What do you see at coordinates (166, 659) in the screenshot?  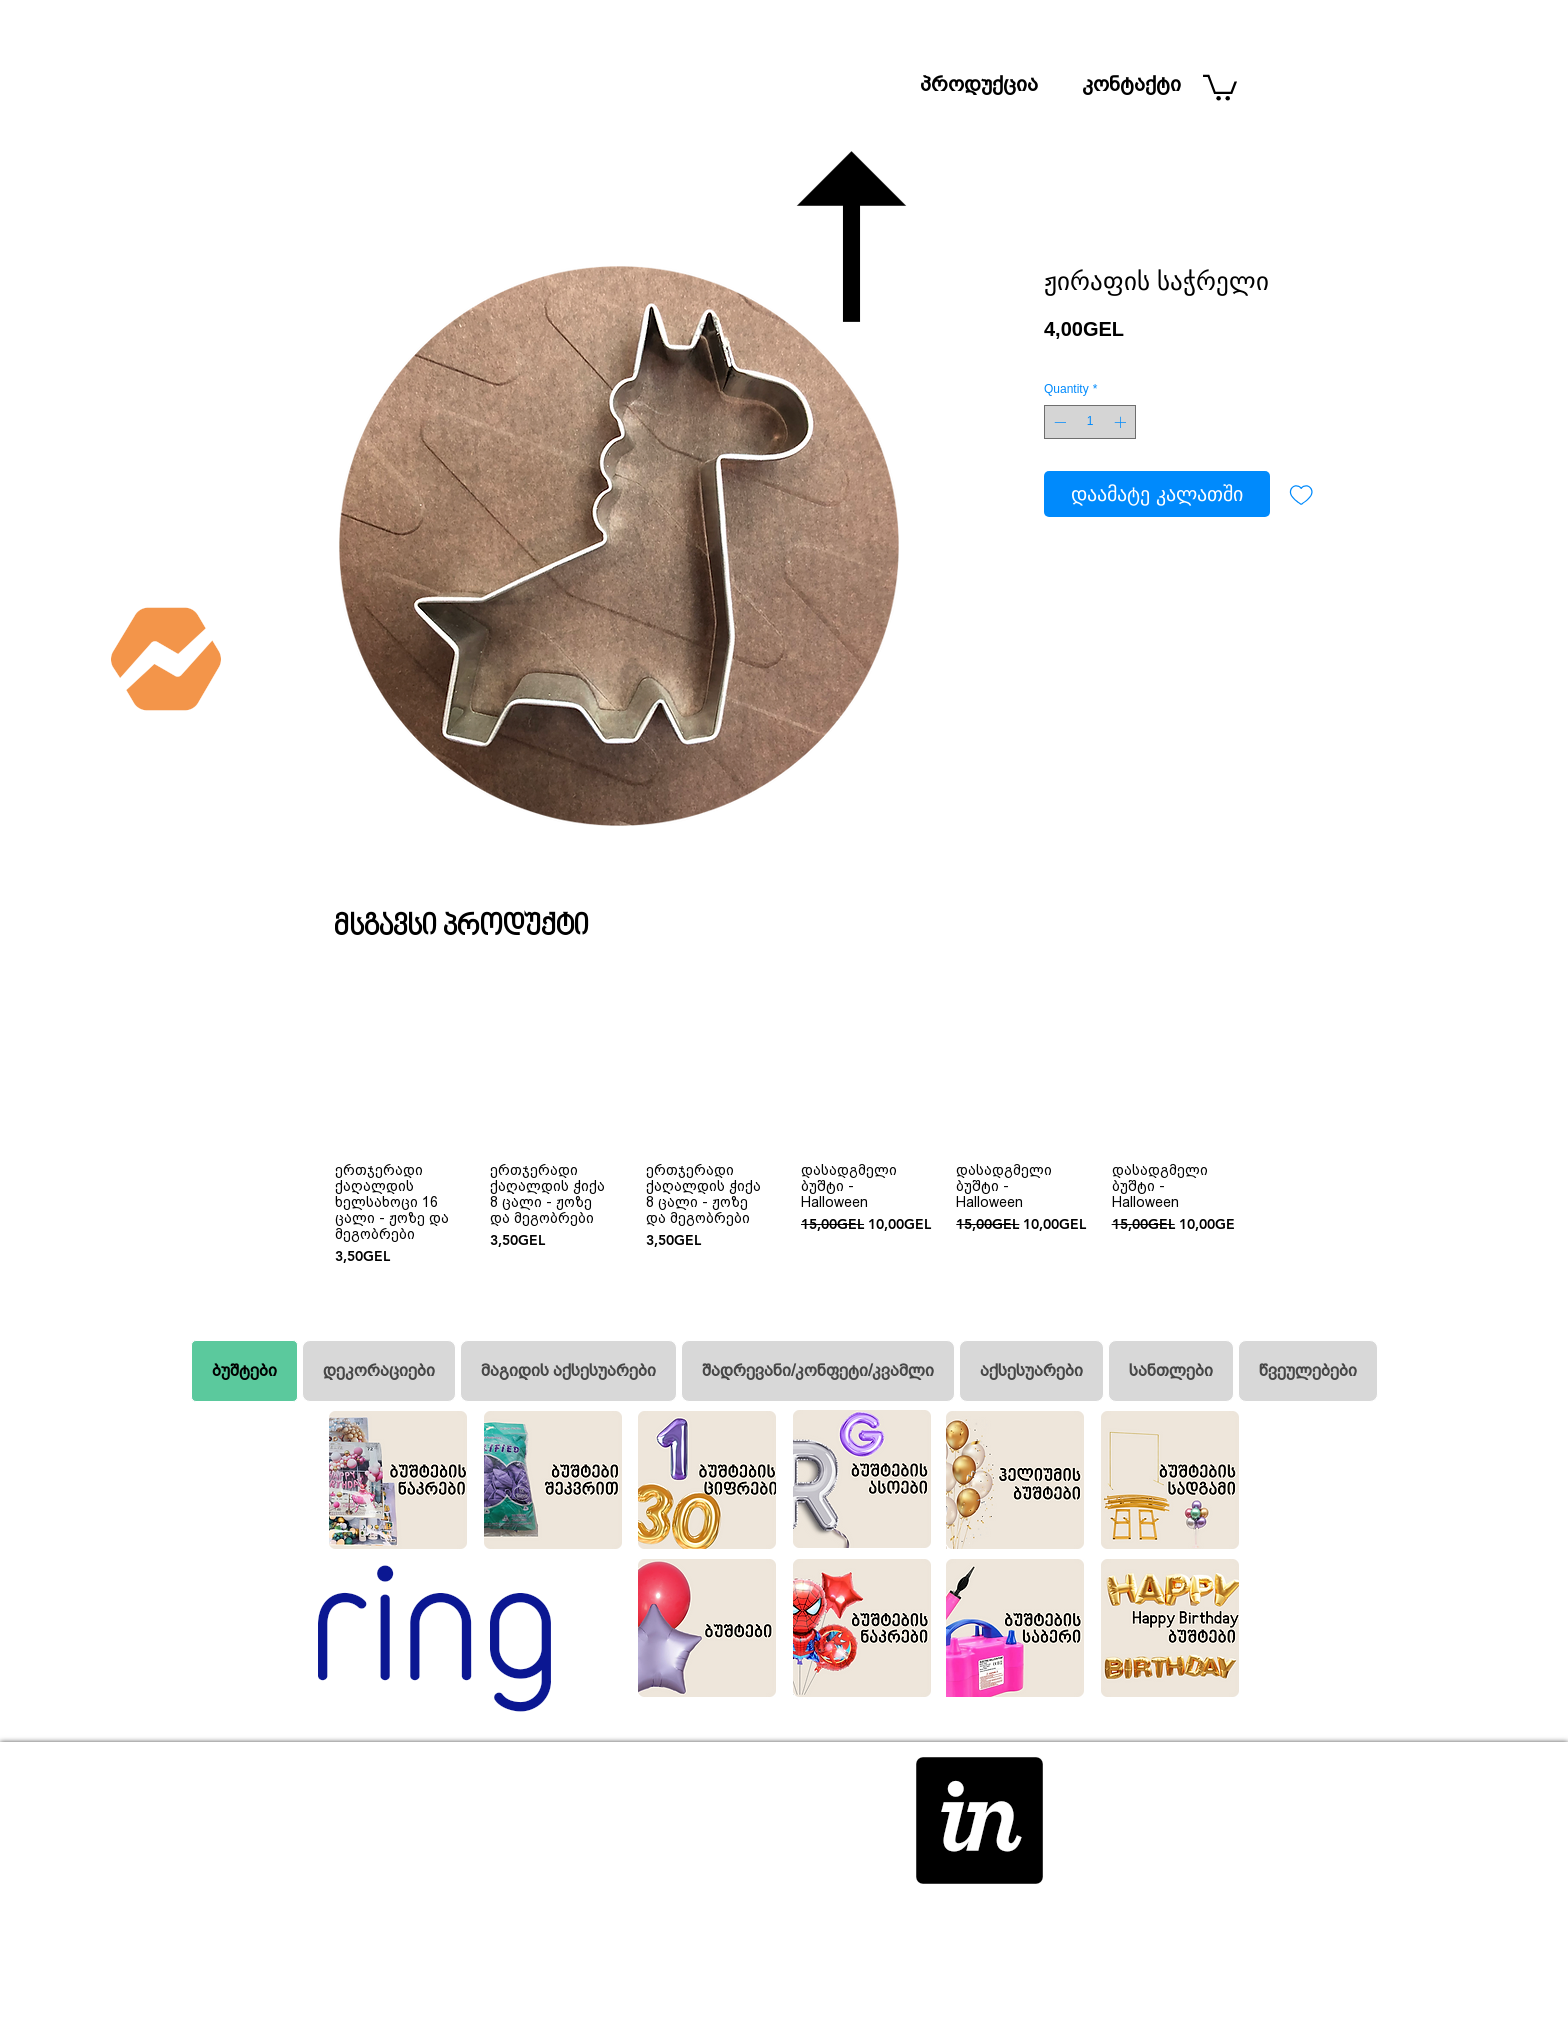 I see `open Baremetrics dashboard` at bounding box center [166, 659].